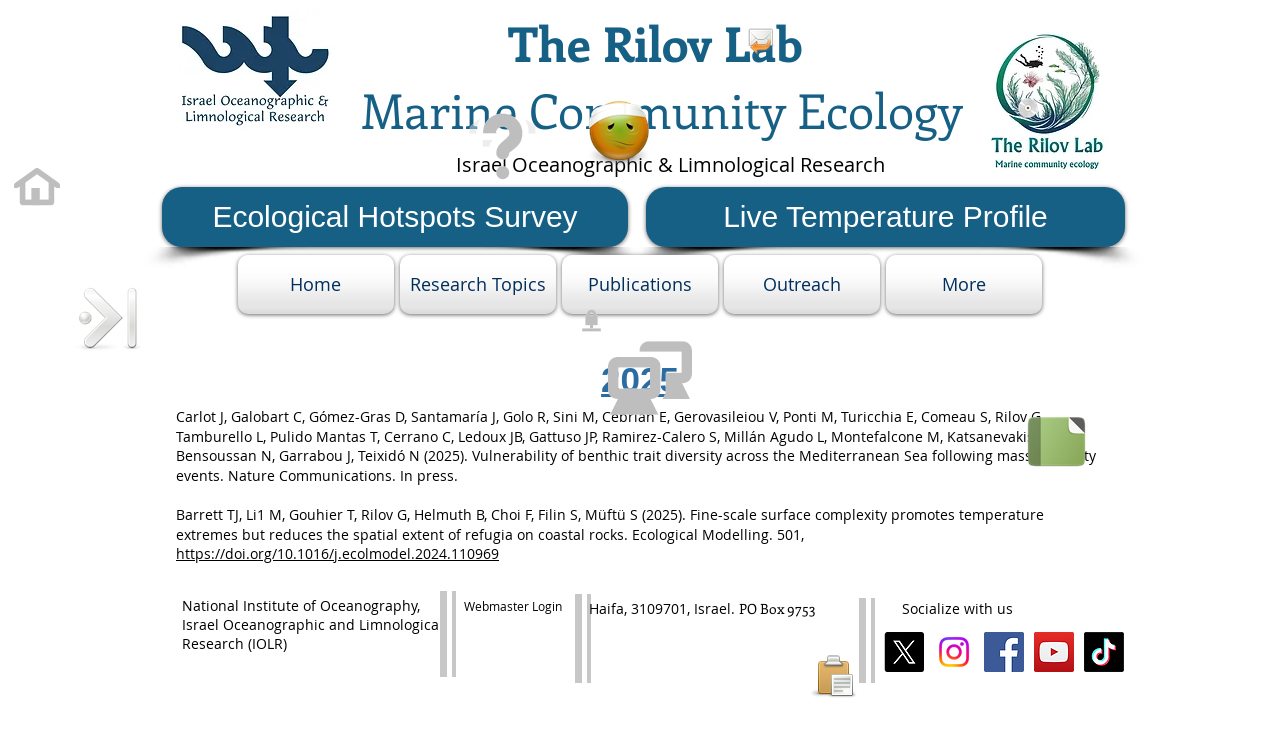  What do you see at coordinates (1028, 108) in the screenshot?
I see `access CD/DVD drive or disc contents` at bounding box center [1028, 108].